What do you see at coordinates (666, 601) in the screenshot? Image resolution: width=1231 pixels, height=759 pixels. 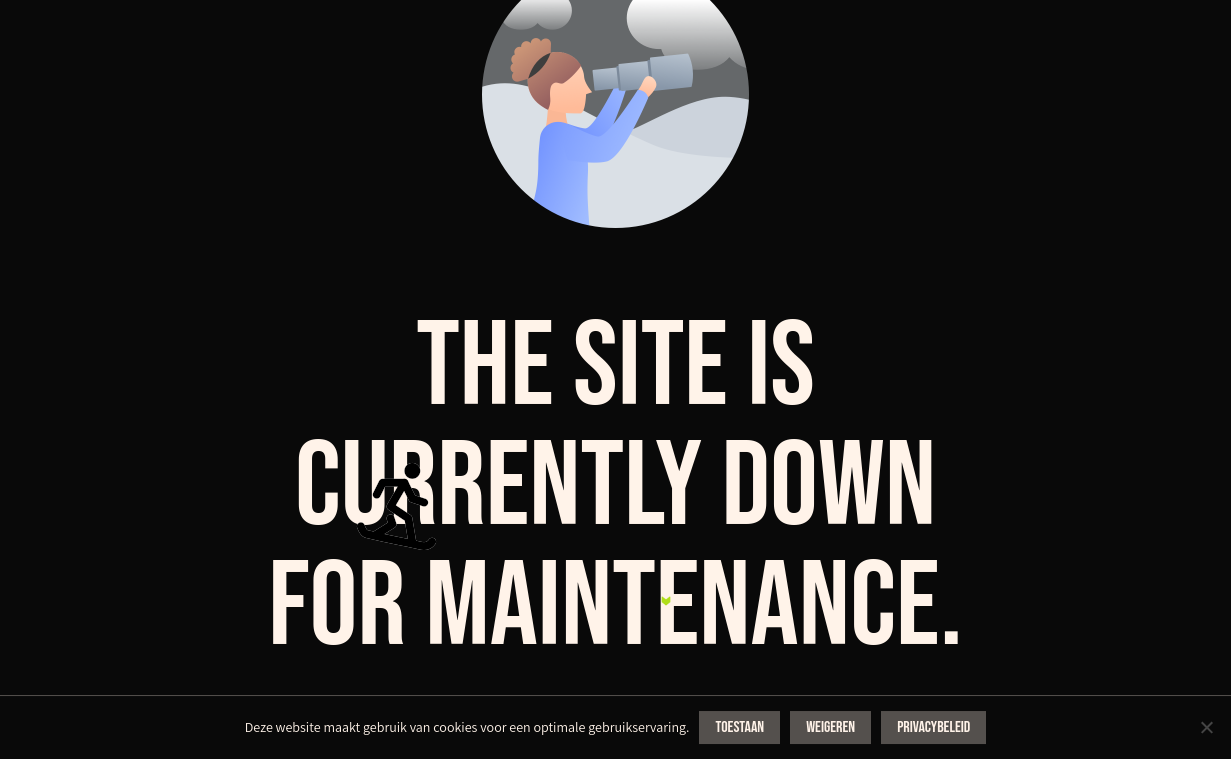 I see `expand content or show more options` at bounding box center [666, 601].